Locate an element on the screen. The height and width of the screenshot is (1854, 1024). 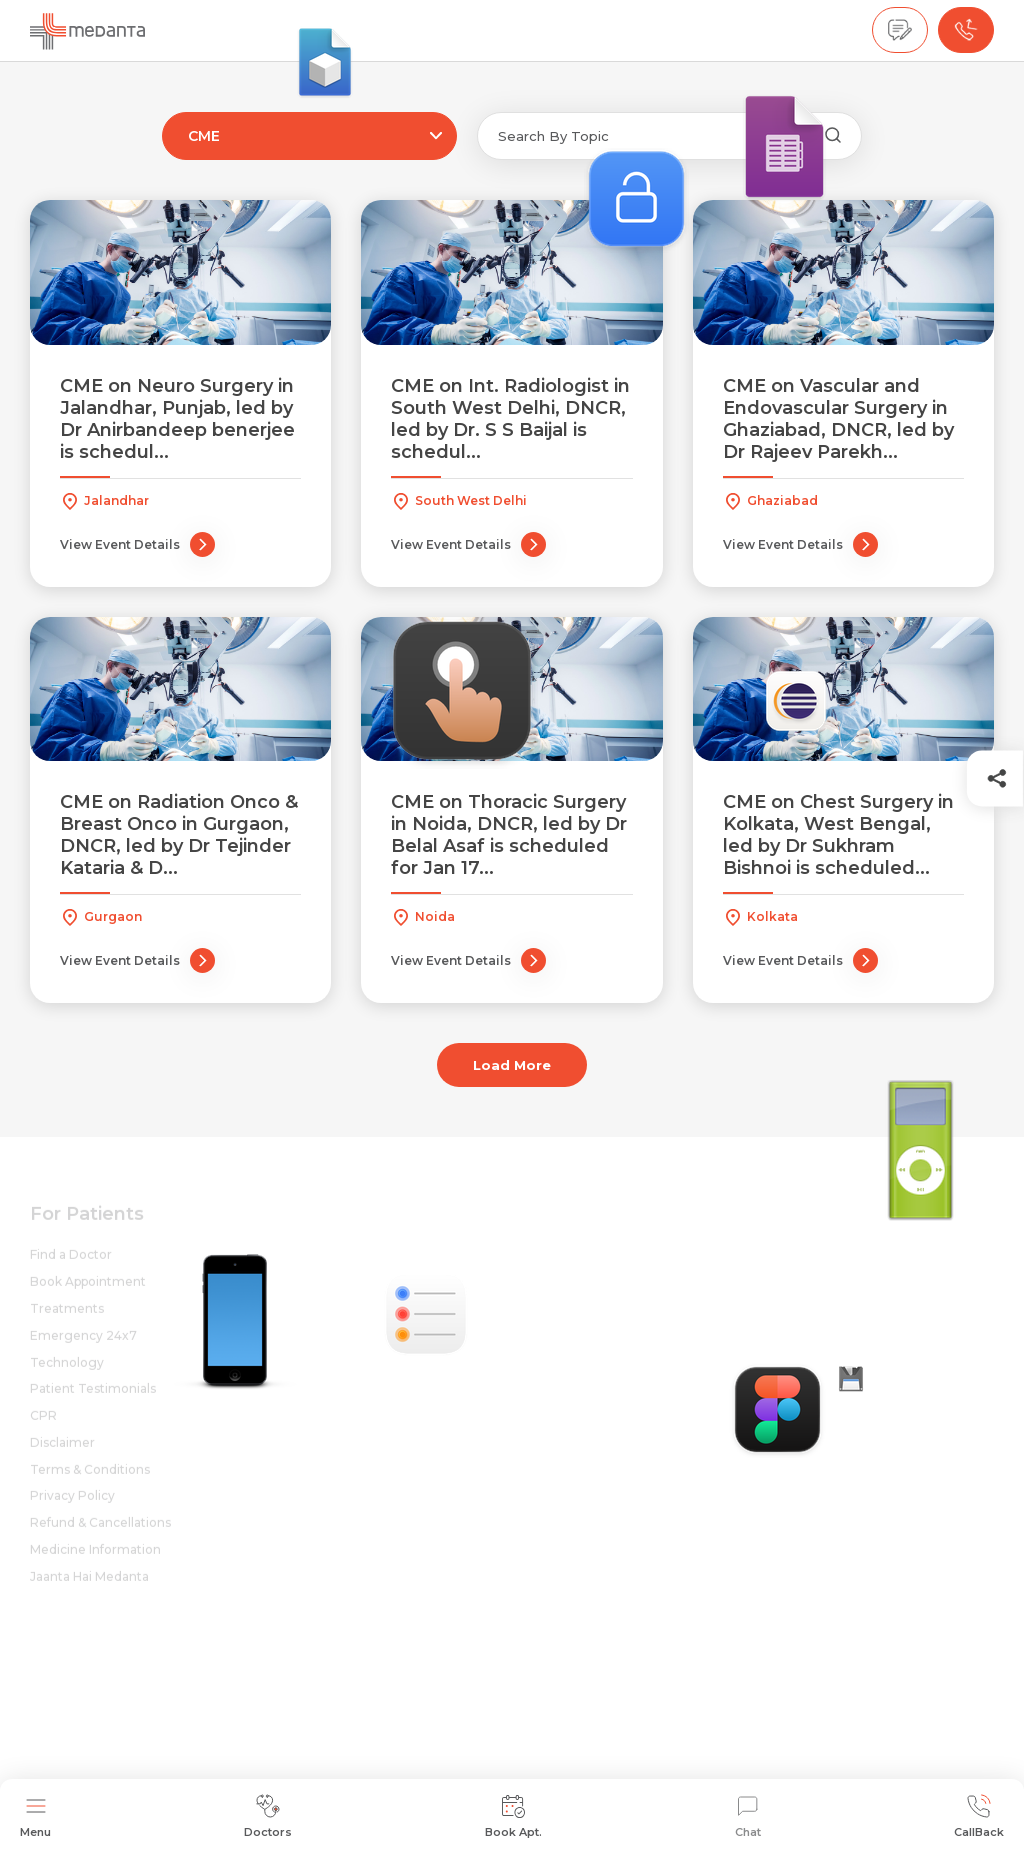
access superdisk or floppy drive storage is located at coordinates (851, 1379).